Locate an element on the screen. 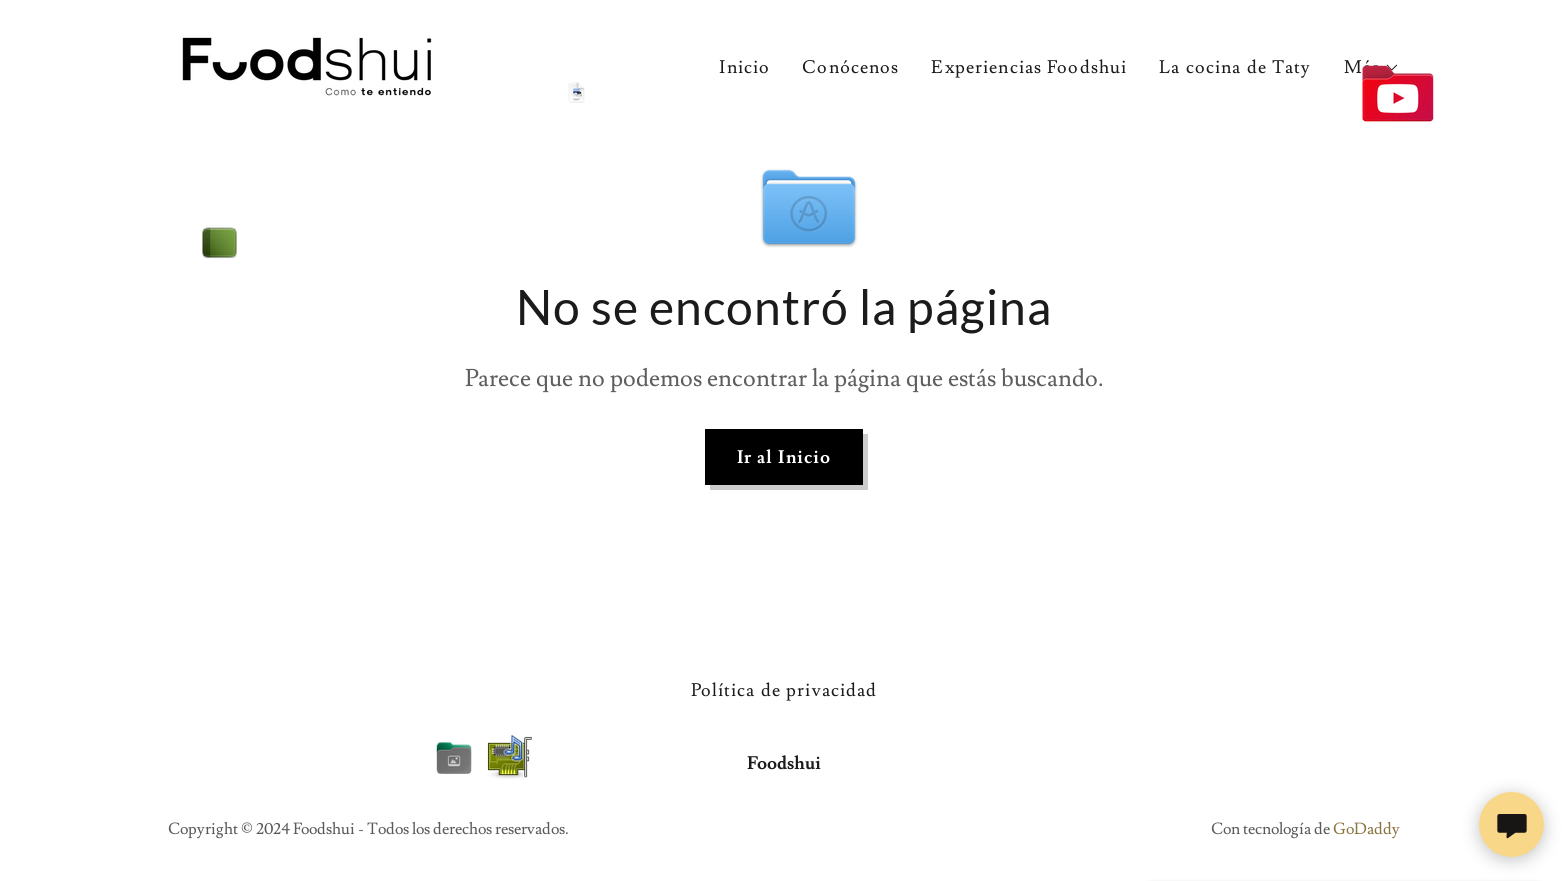 Image resolution: width=1568 pixels, height=881 pixels. open folder containing downloaded youtube videos is located at coordinates (1397, 95).